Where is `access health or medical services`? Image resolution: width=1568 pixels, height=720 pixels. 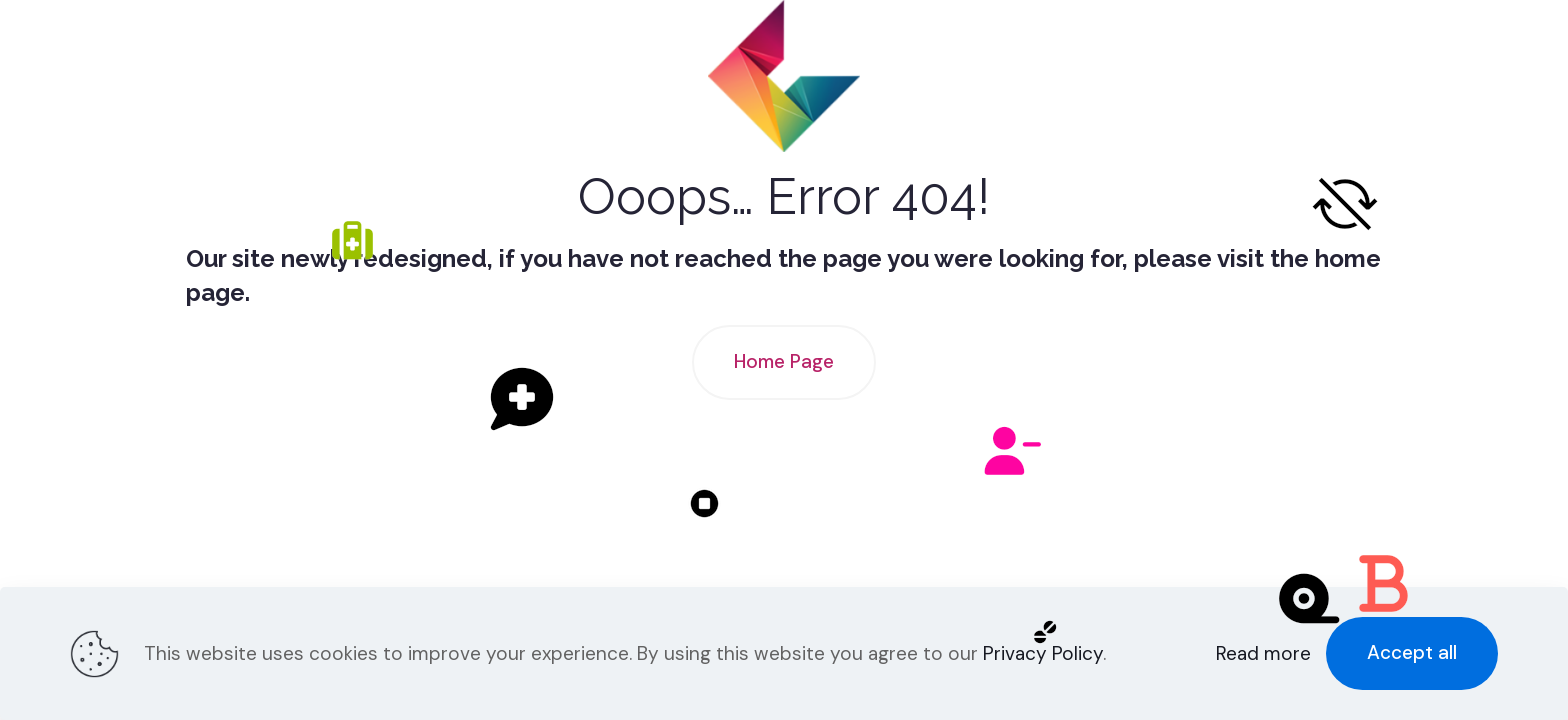
access health or medical services is located at coordinates (352, 241).